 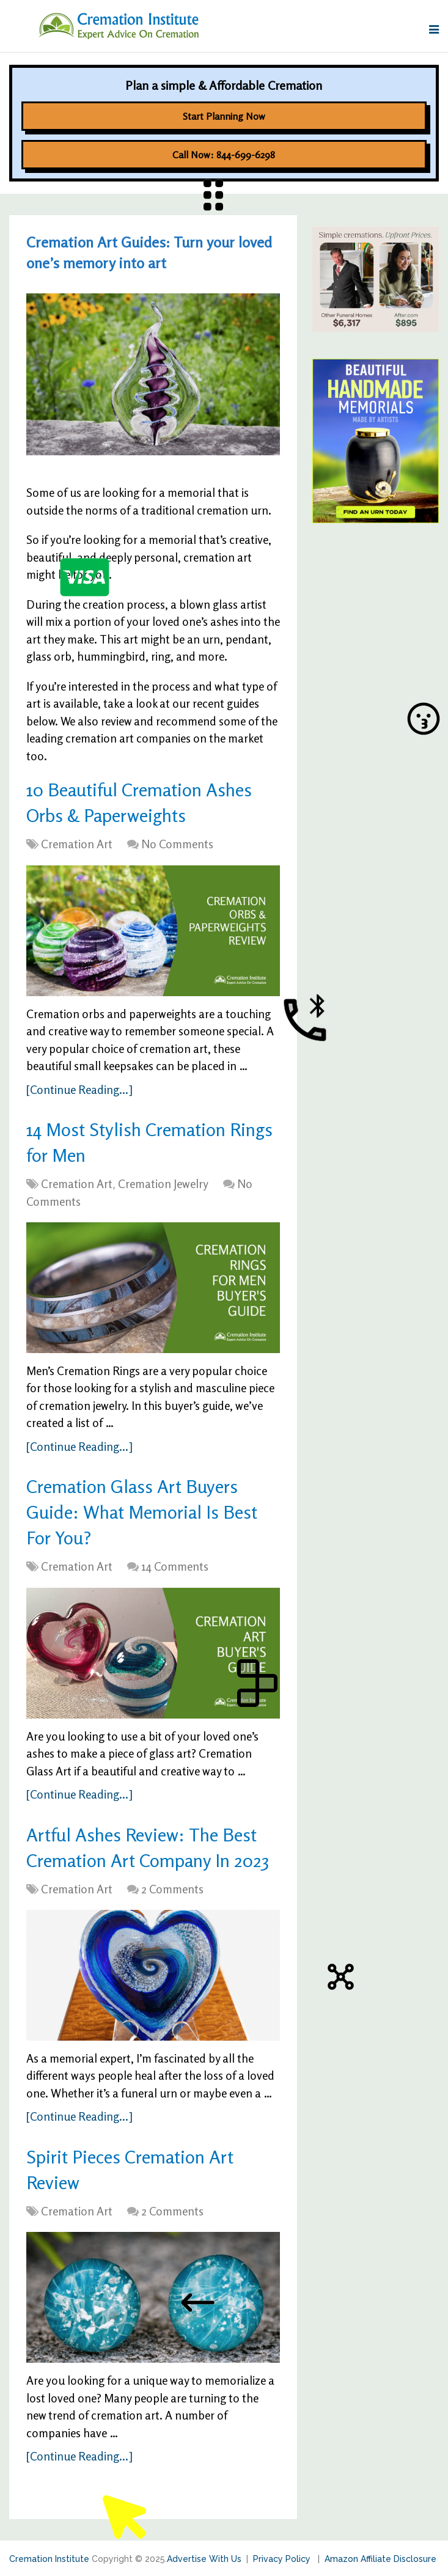 What do you see at coordinates (340, 1976) in the screenshot?
I see `view star network topology` at bounding box center [340, 1976].